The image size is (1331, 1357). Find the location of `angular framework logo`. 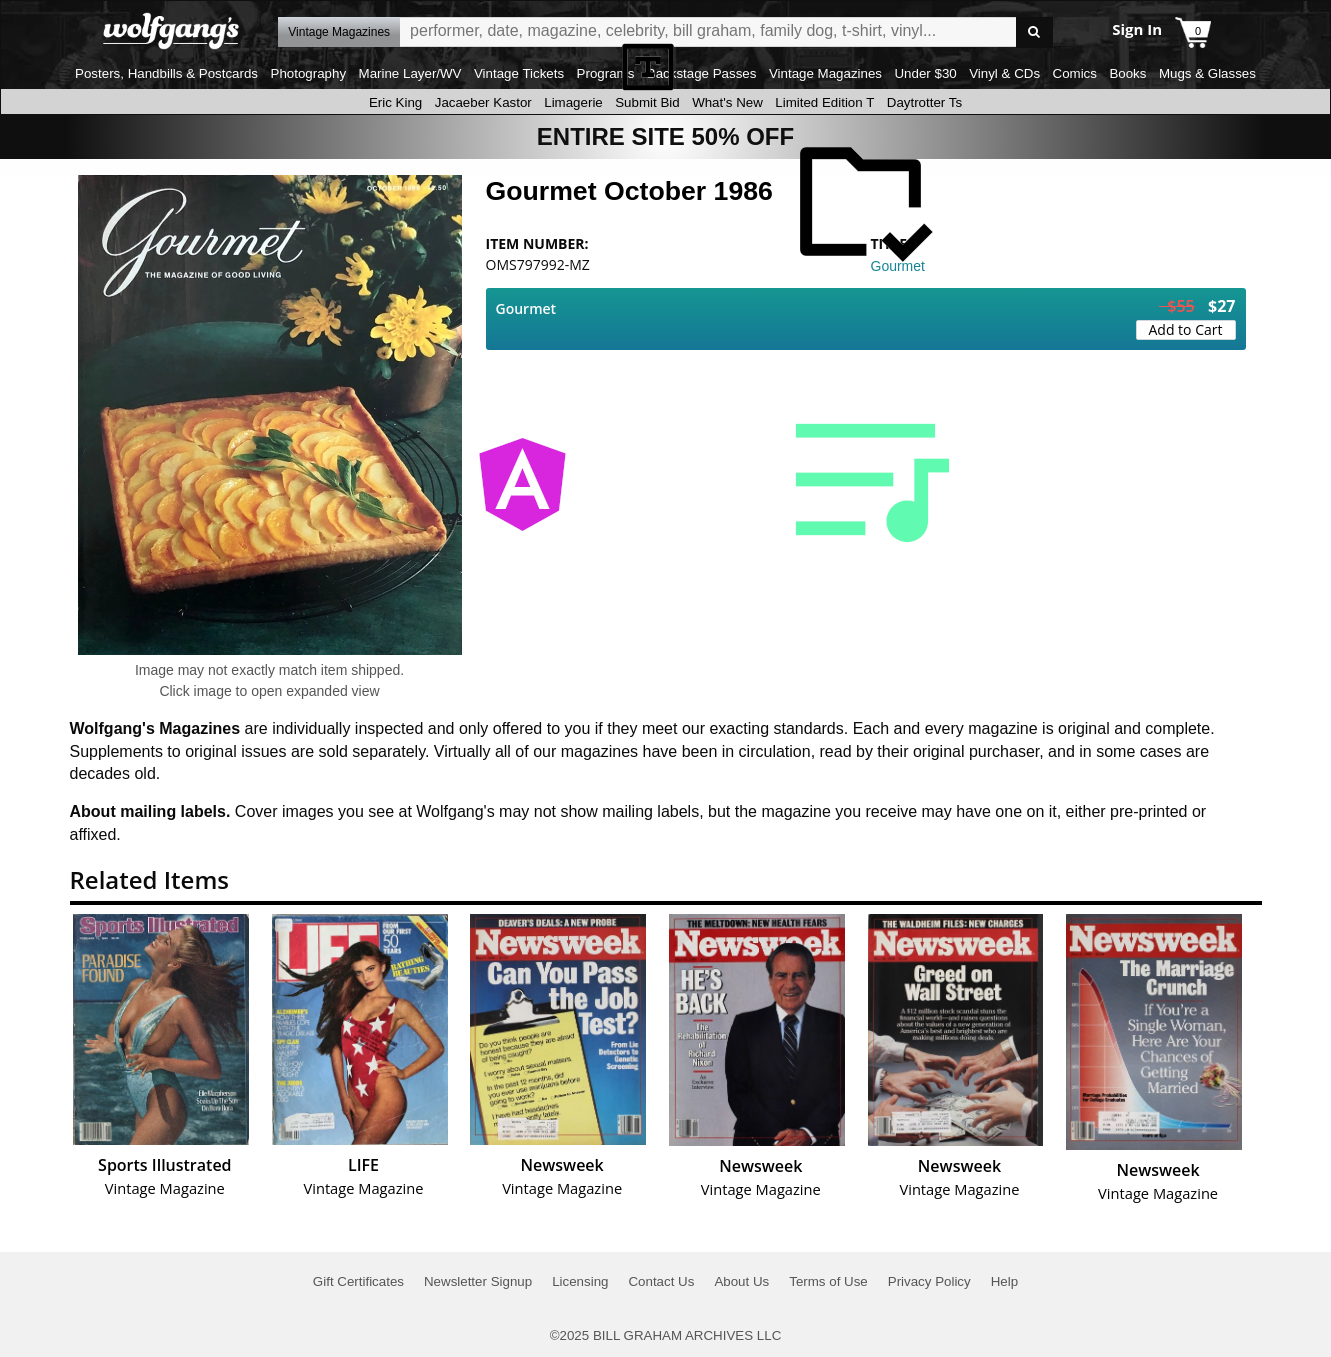

angular framework logo is located at coordinates (522, 484).